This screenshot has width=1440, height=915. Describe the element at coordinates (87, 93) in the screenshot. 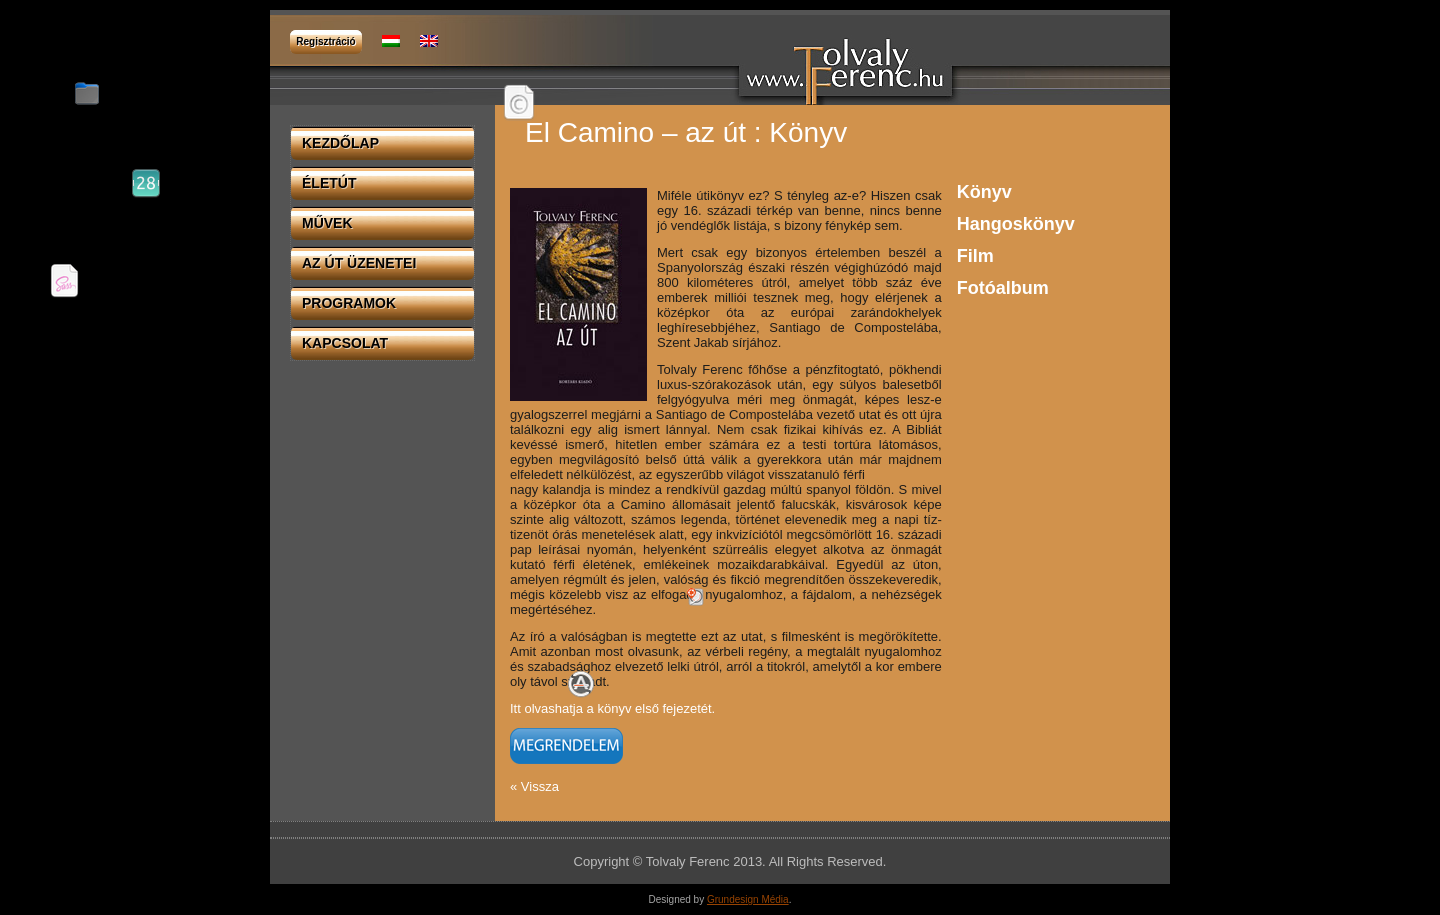

I see `open folder to view contents` at that location.